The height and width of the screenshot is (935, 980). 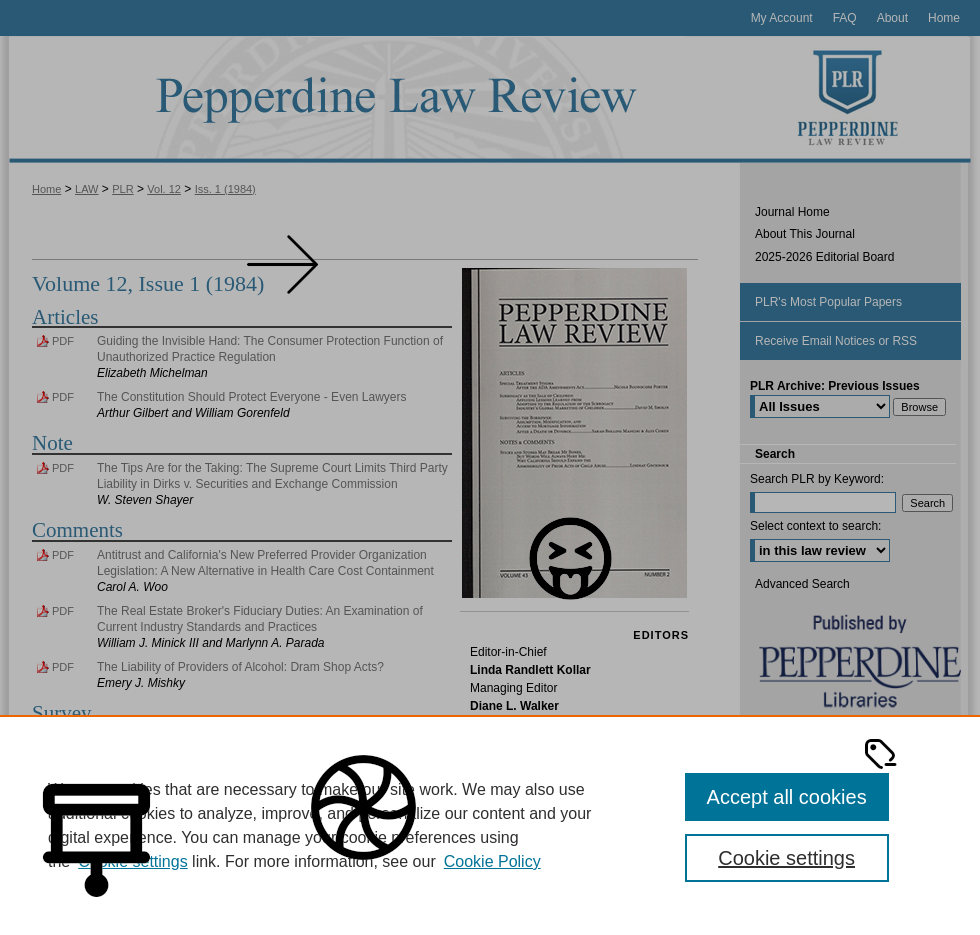 What do you see at coordinates (363, 807) in the screenshot?
I see `indicates loading or processing in progress` at bounding box center [363, 807].